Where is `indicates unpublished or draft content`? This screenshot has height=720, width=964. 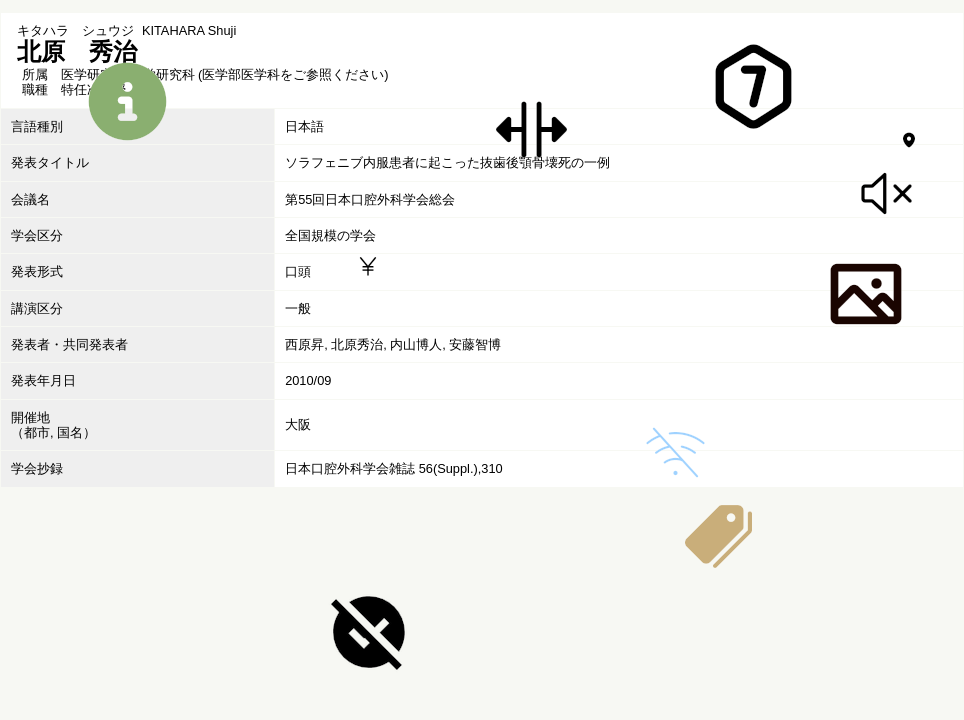 indicates unpublished or draft content is located at coordinates (369, 632).